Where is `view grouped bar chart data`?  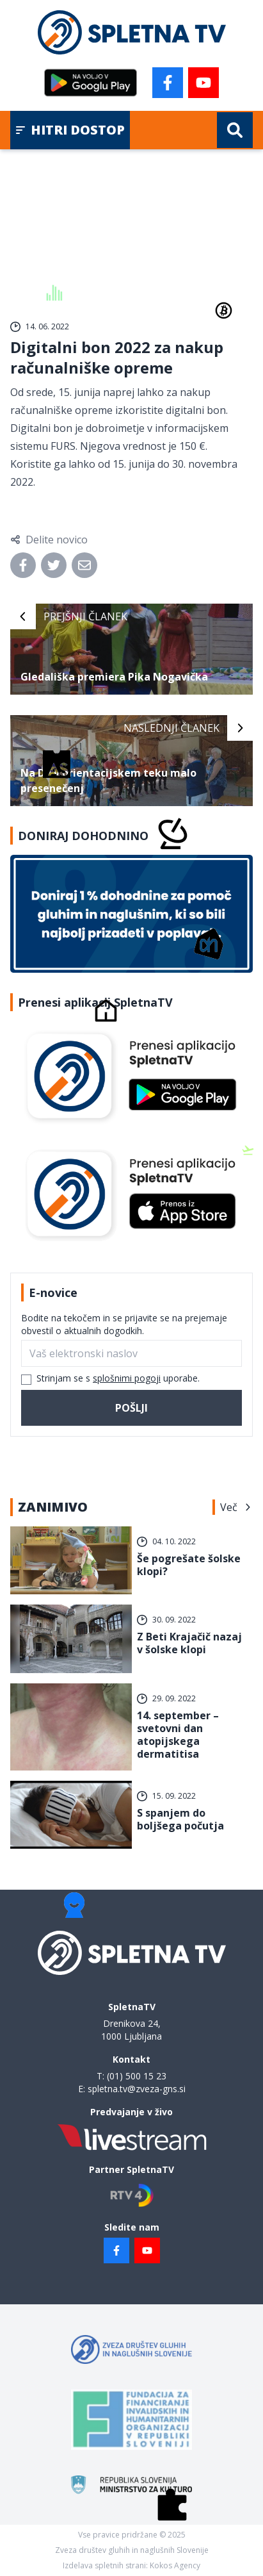
view grouped bar chart data is located at coordinates (54, 293).